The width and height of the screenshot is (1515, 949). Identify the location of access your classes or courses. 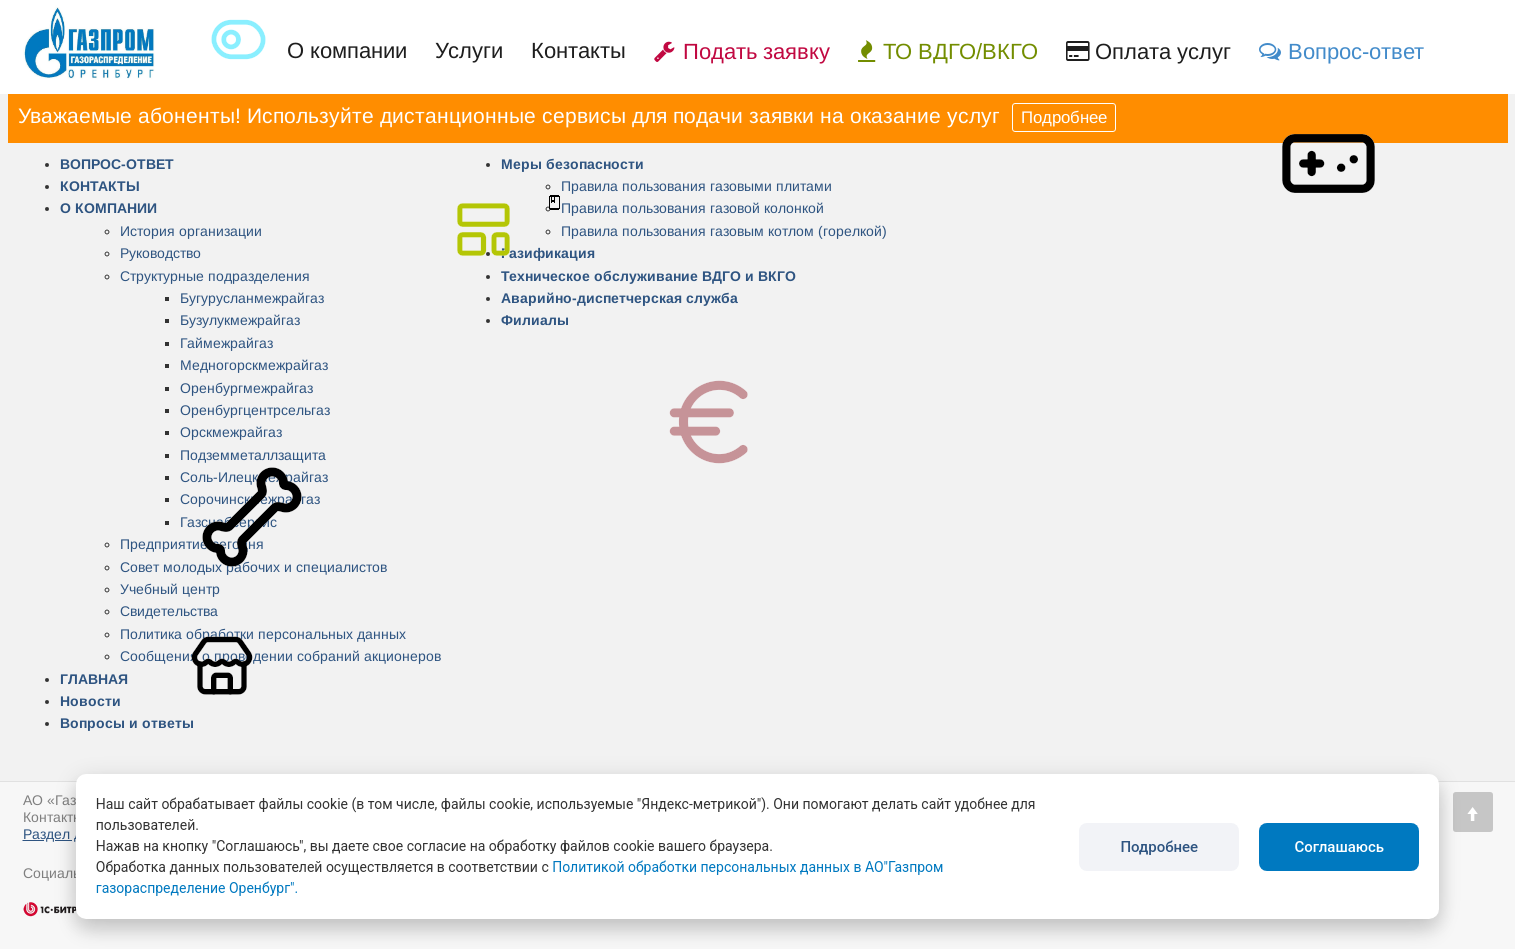
(554, 202).